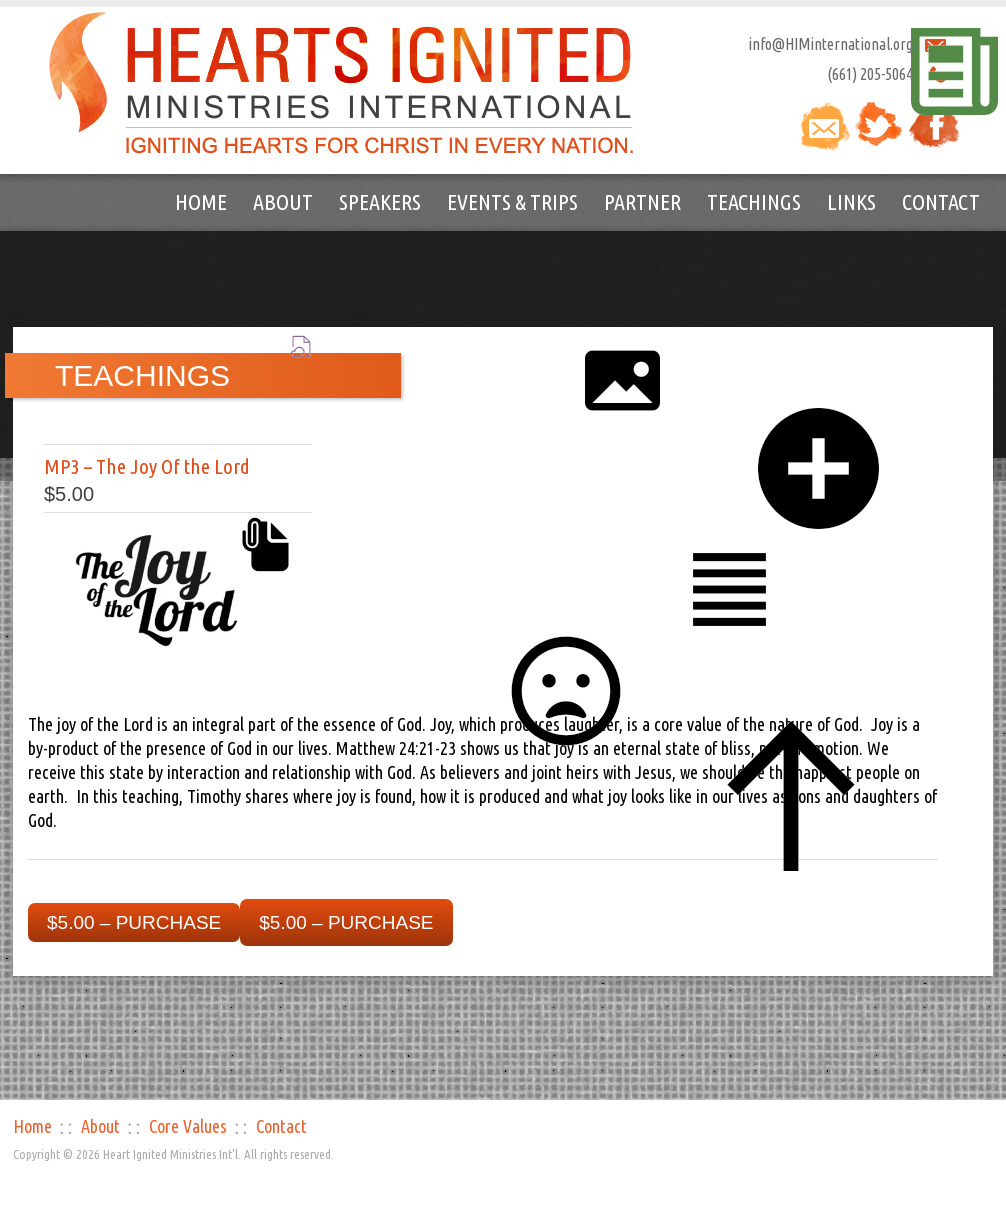 The height and width of the screenshot is (1220, 1006). What do you see at coordinates (265, 544) in the screenshot?
I see `attach a file or document` at bounding box center [265, 544].